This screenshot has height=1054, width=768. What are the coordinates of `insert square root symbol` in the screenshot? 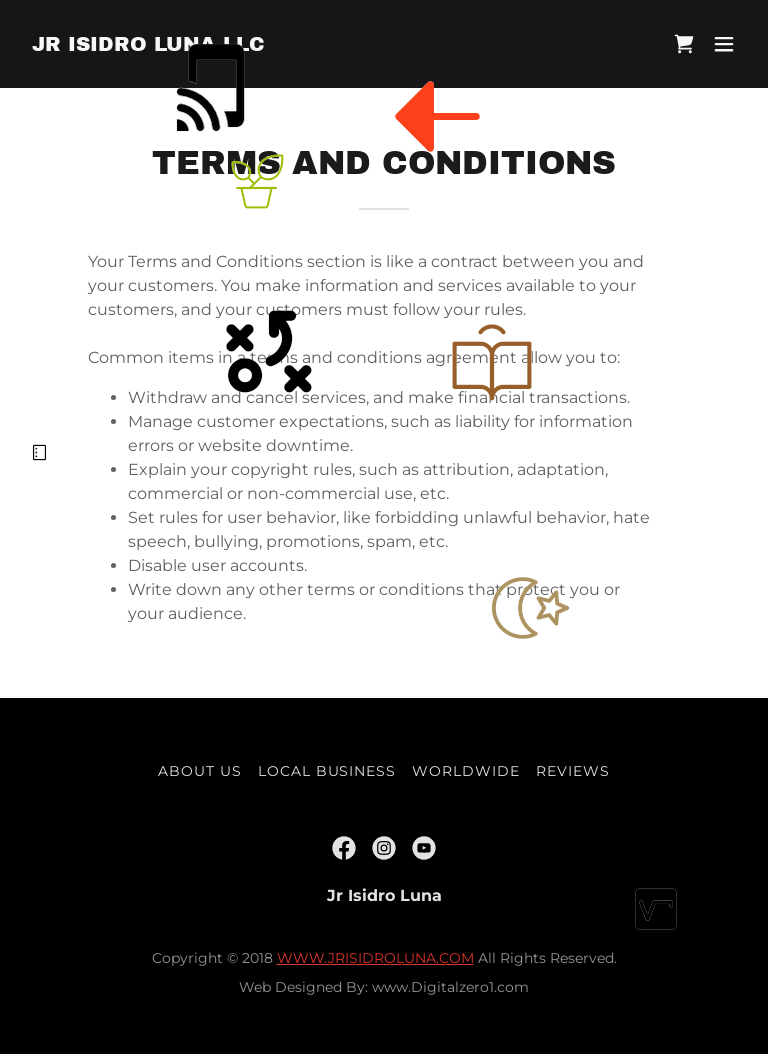 It's located at (656, 909).